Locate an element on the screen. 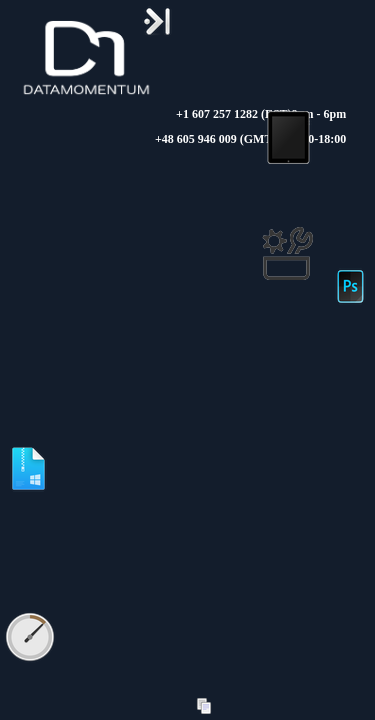 The image size is (375, 720). a compressed windows executable file is located at coordinates (28, 469).